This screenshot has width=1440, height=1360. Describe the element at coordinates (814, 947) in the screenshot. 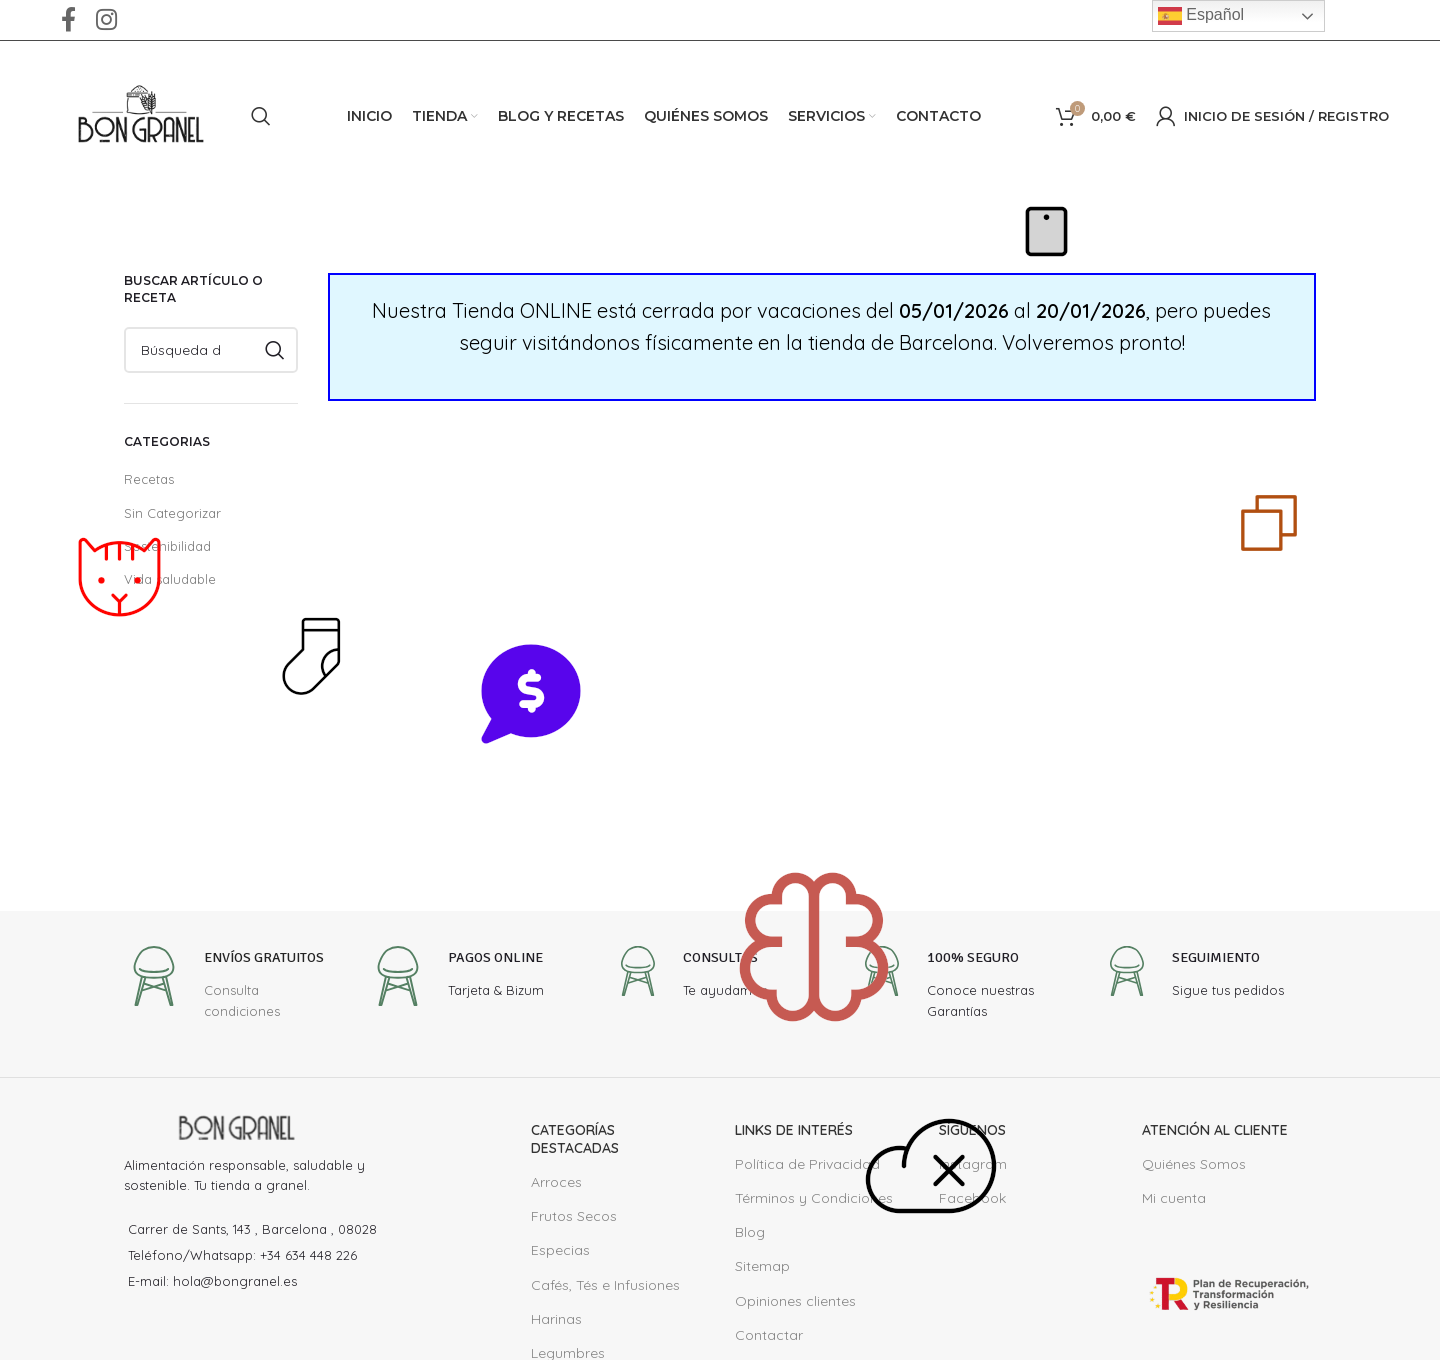

I see `indicates AI or system is processing a request` at that location.